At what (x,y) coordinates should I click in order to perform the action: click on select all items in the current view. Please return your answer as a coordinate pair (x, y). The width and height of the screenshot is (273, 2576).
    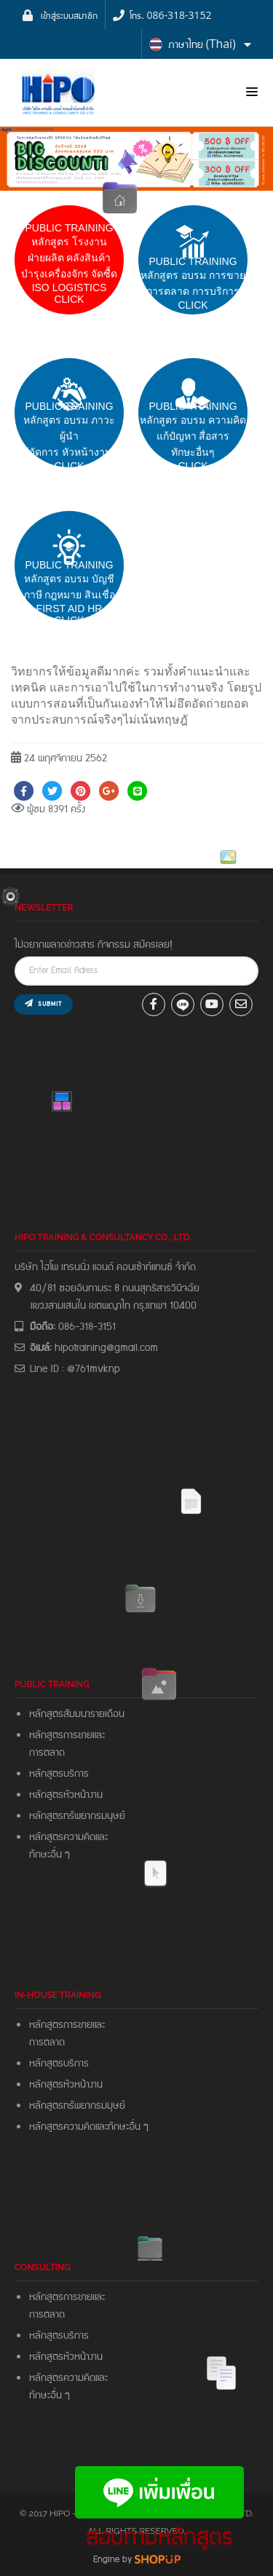
    Looking at the image, I should click on (62, 1101).